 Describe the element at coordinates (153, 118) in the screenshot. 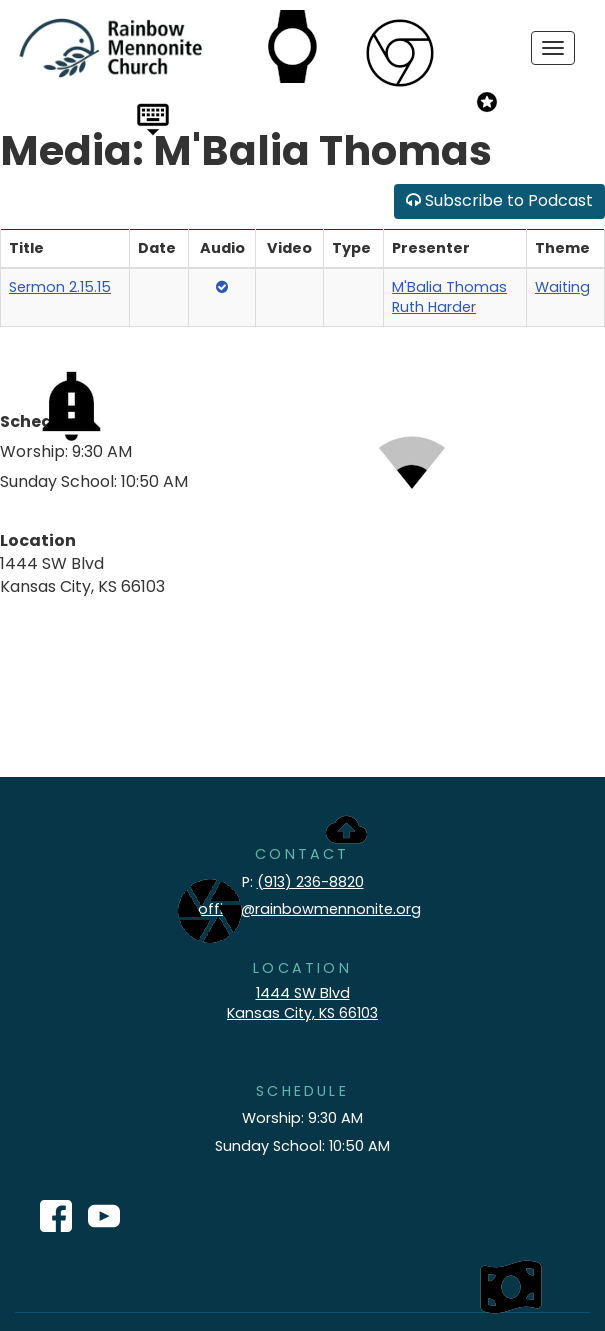

I see `hide the on-screen keyboard` at that location.